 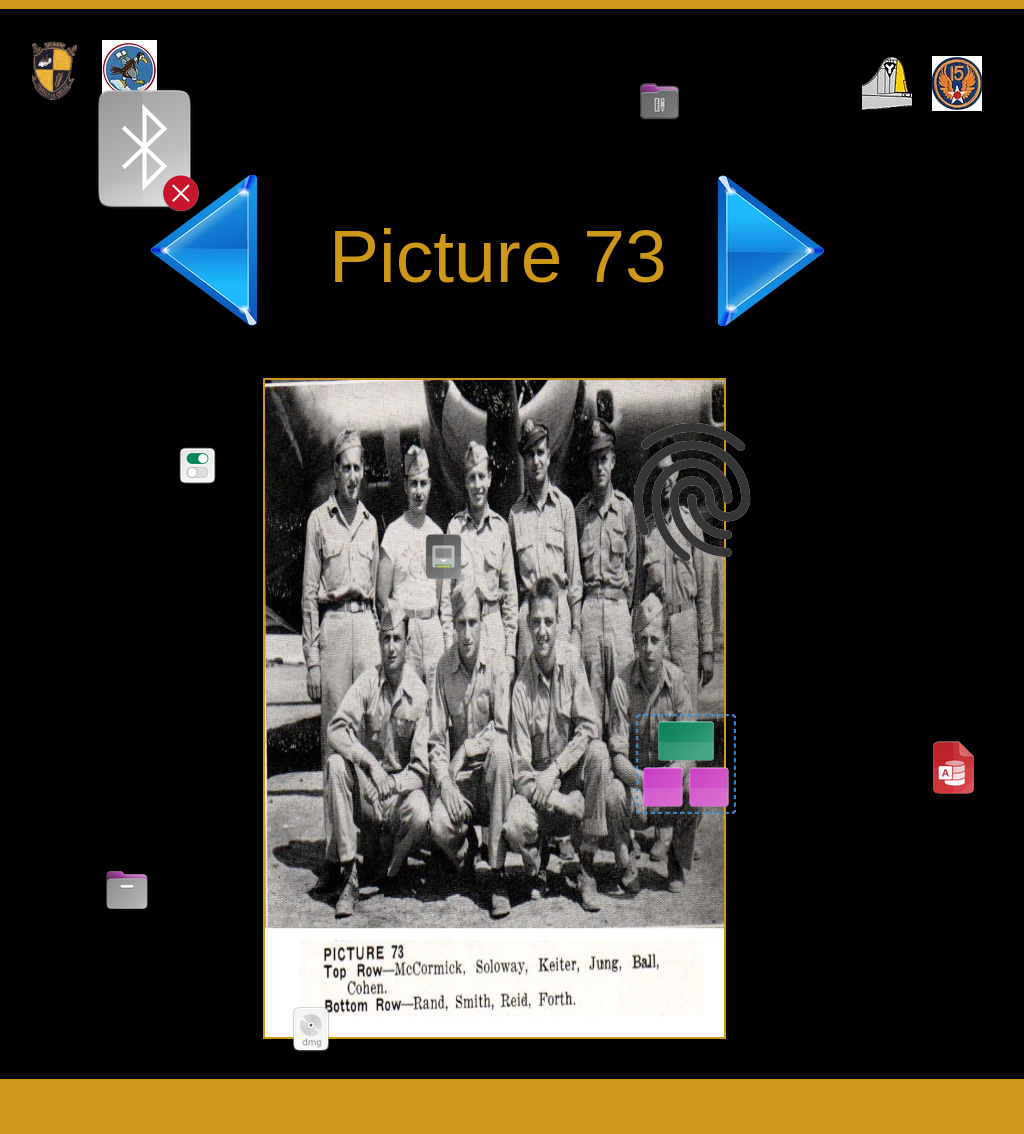 What do you see at coordinates (953, 767) in the screenshot?
I see `microsoft access database file` at bounding box center [953, 767].